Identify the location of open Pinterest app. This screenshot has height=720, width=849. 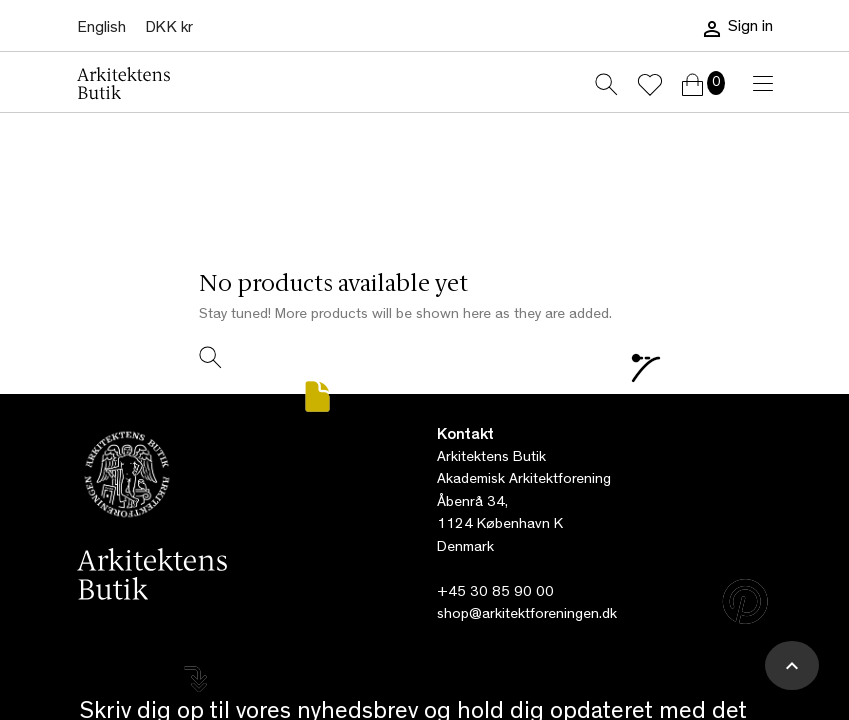
(743, 601).